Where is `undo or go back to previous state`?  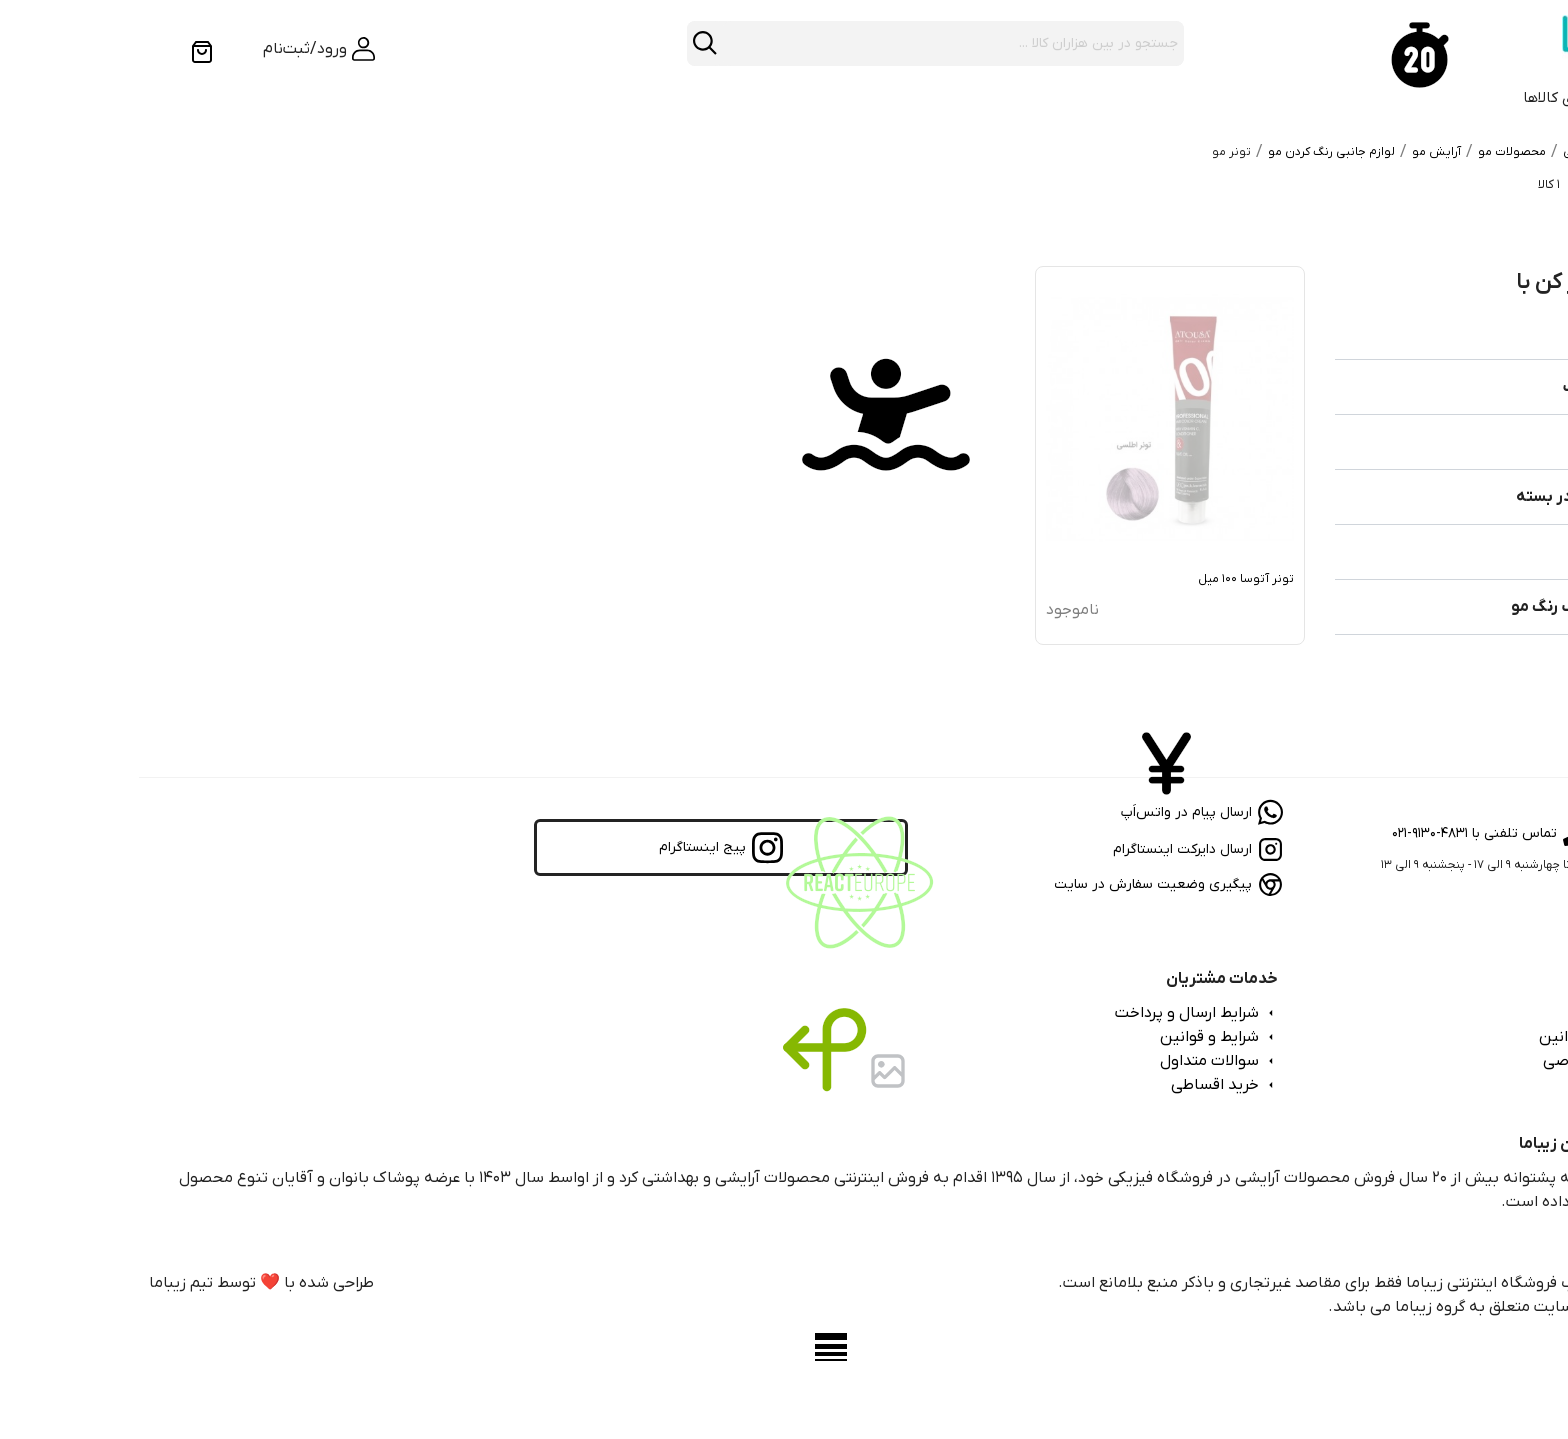
undo or go back to previous state is located at coordinates (822, 1047).